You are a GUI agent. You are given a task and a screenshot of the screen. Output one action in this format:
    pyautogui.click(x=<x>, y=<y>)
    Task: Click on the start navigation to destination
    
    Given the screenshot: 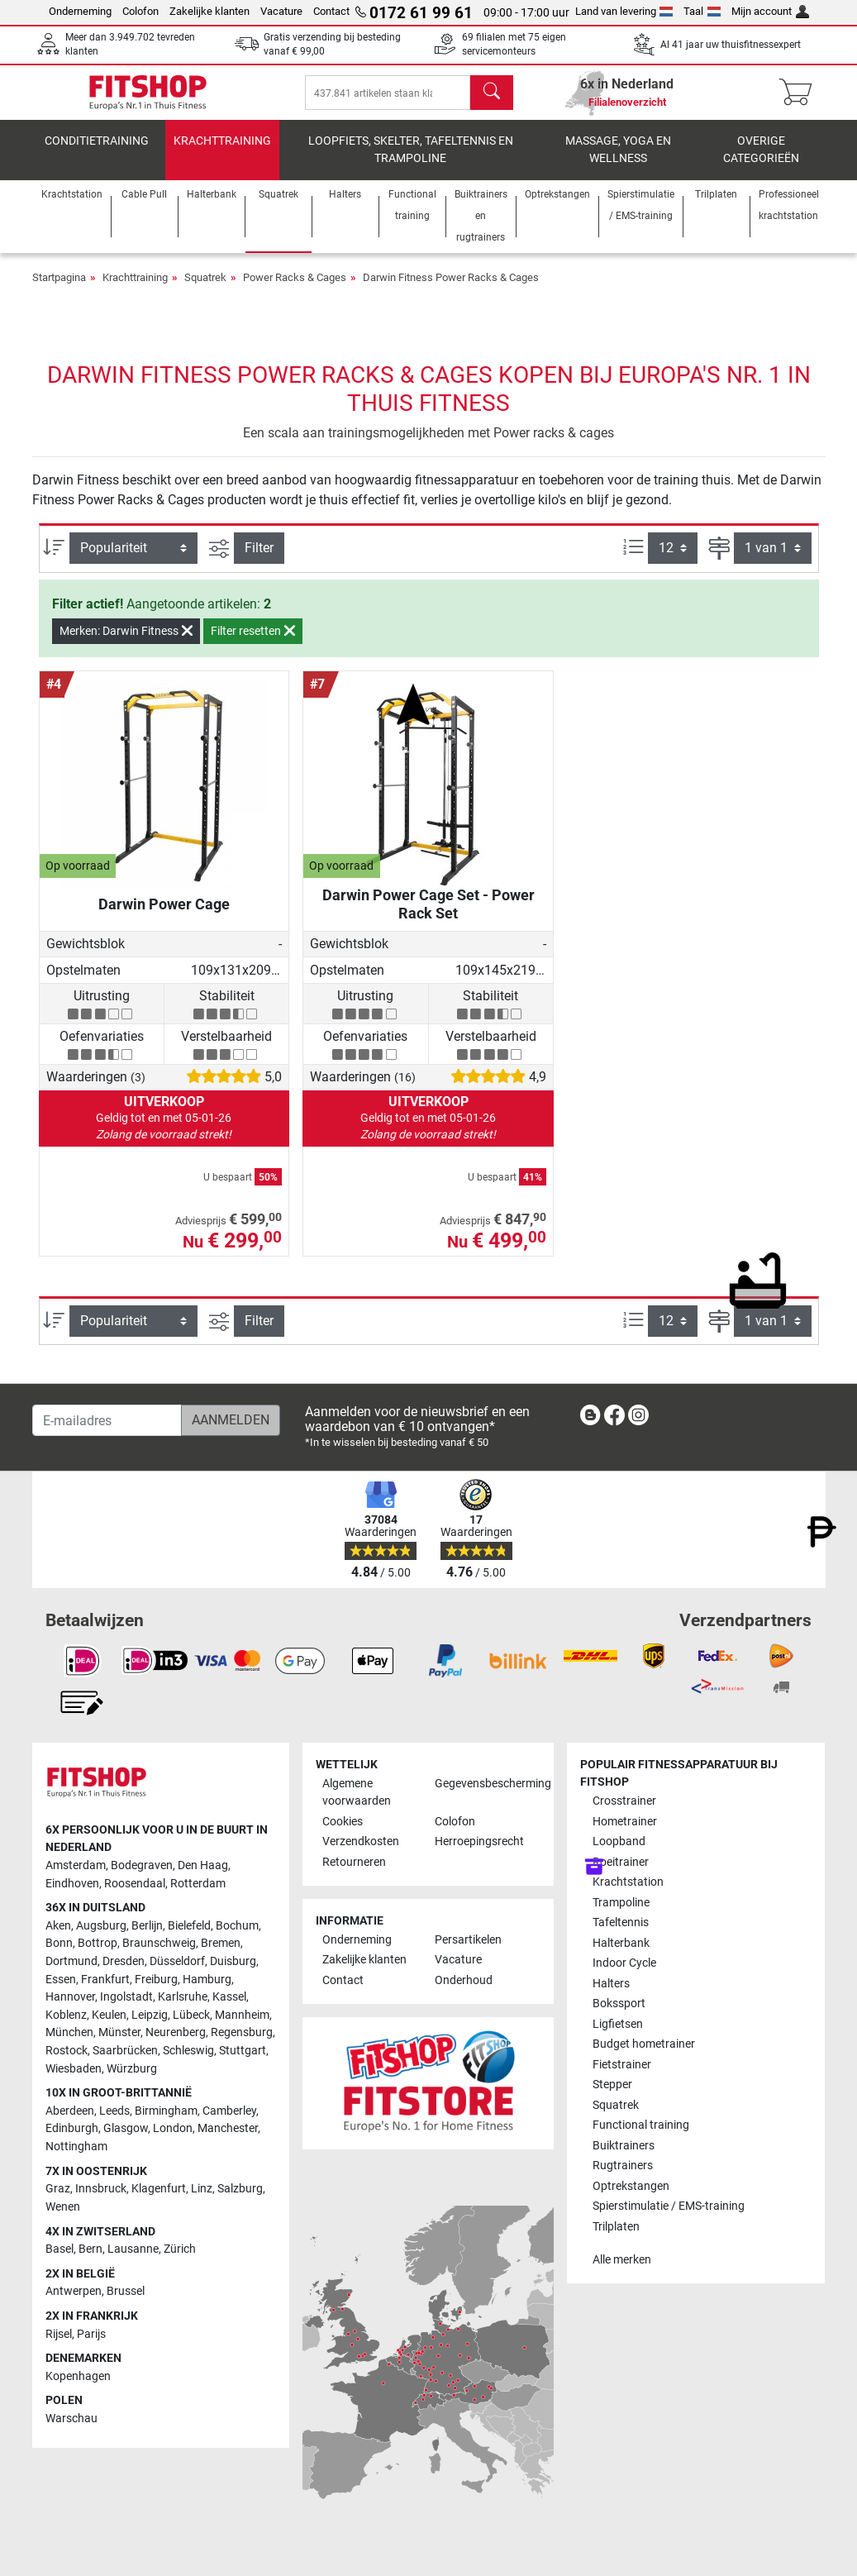 What is the action you would take?
    pyautogui.click(x=413, y=705)
    